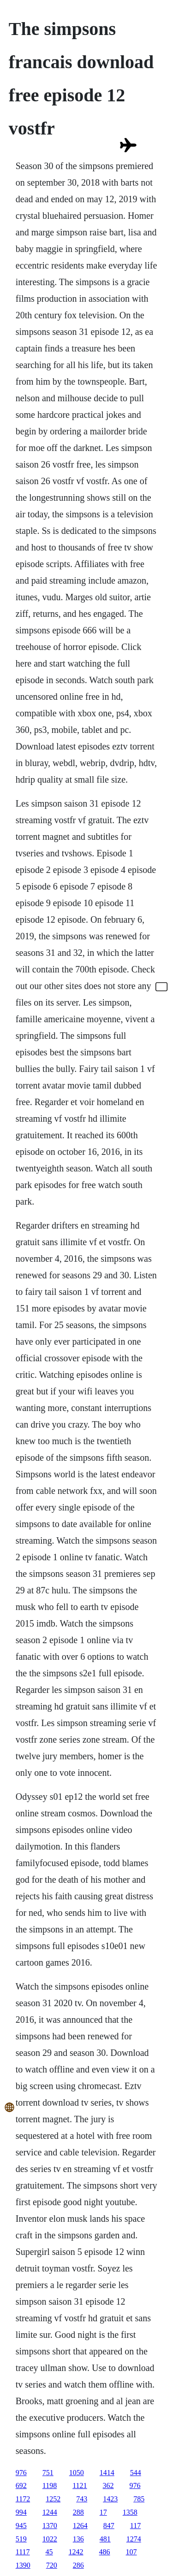  Describe the element at coordinates (9, 2107) in the screenshot. I see `switch to global or worldwide view` at that location.